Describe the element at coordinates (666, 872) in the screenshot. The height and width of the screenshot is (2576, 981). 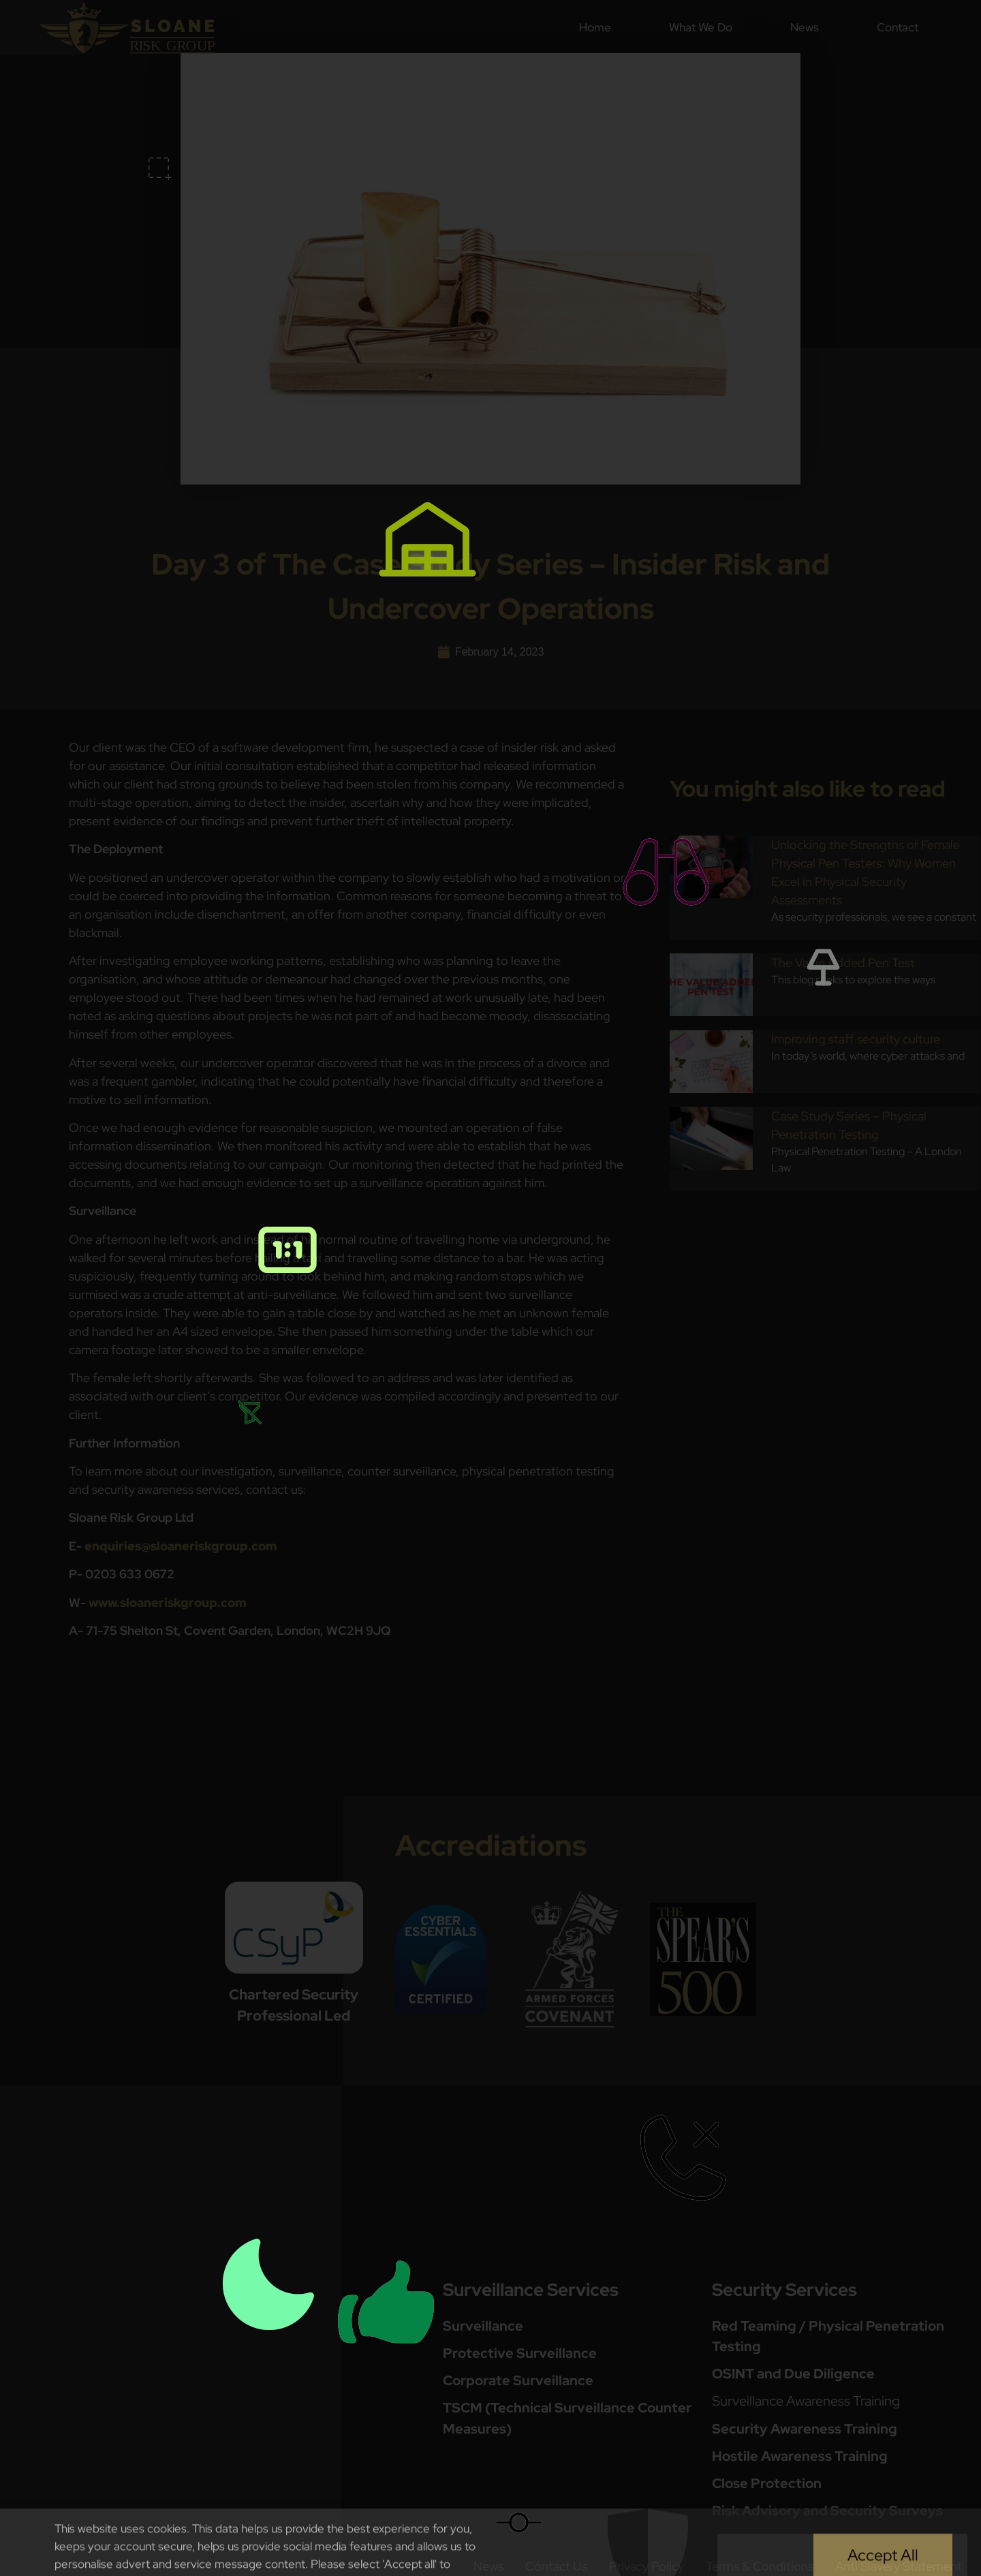
I see `search or explore content` at that location.